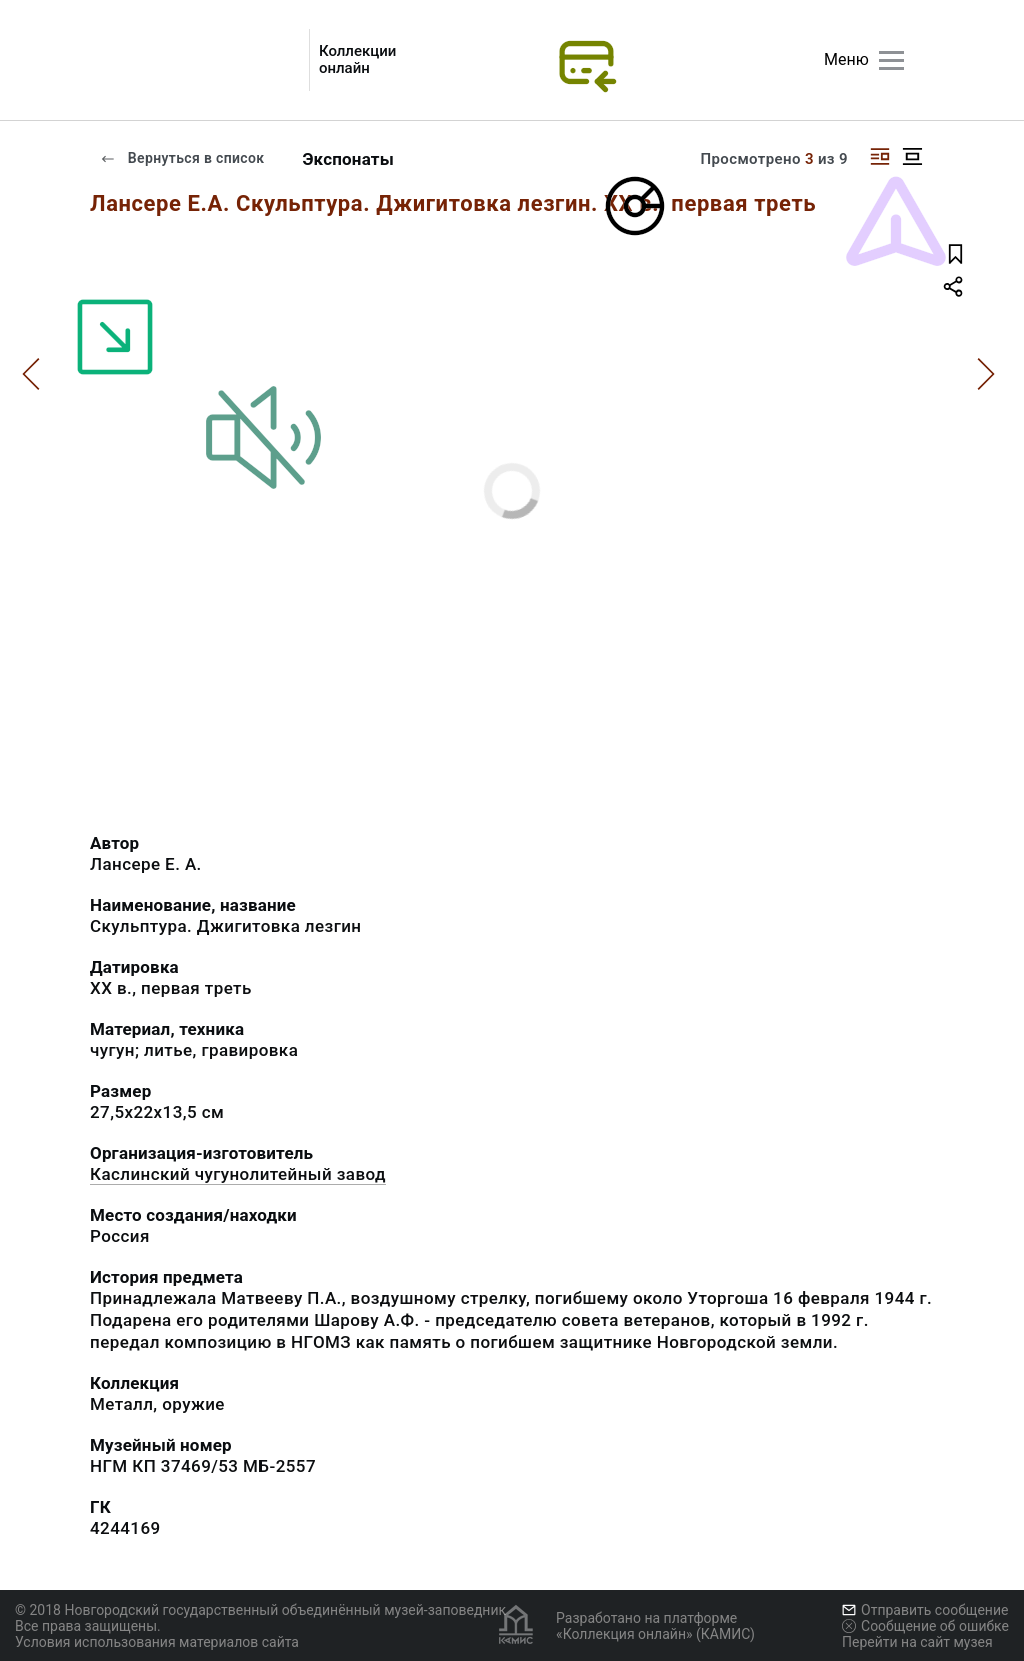 Image resolution: width=1024 pixels, height=1661 pixels. Describe the element at coordinates (635, 206) in the screenshot. I see `play or access music library` at that location.